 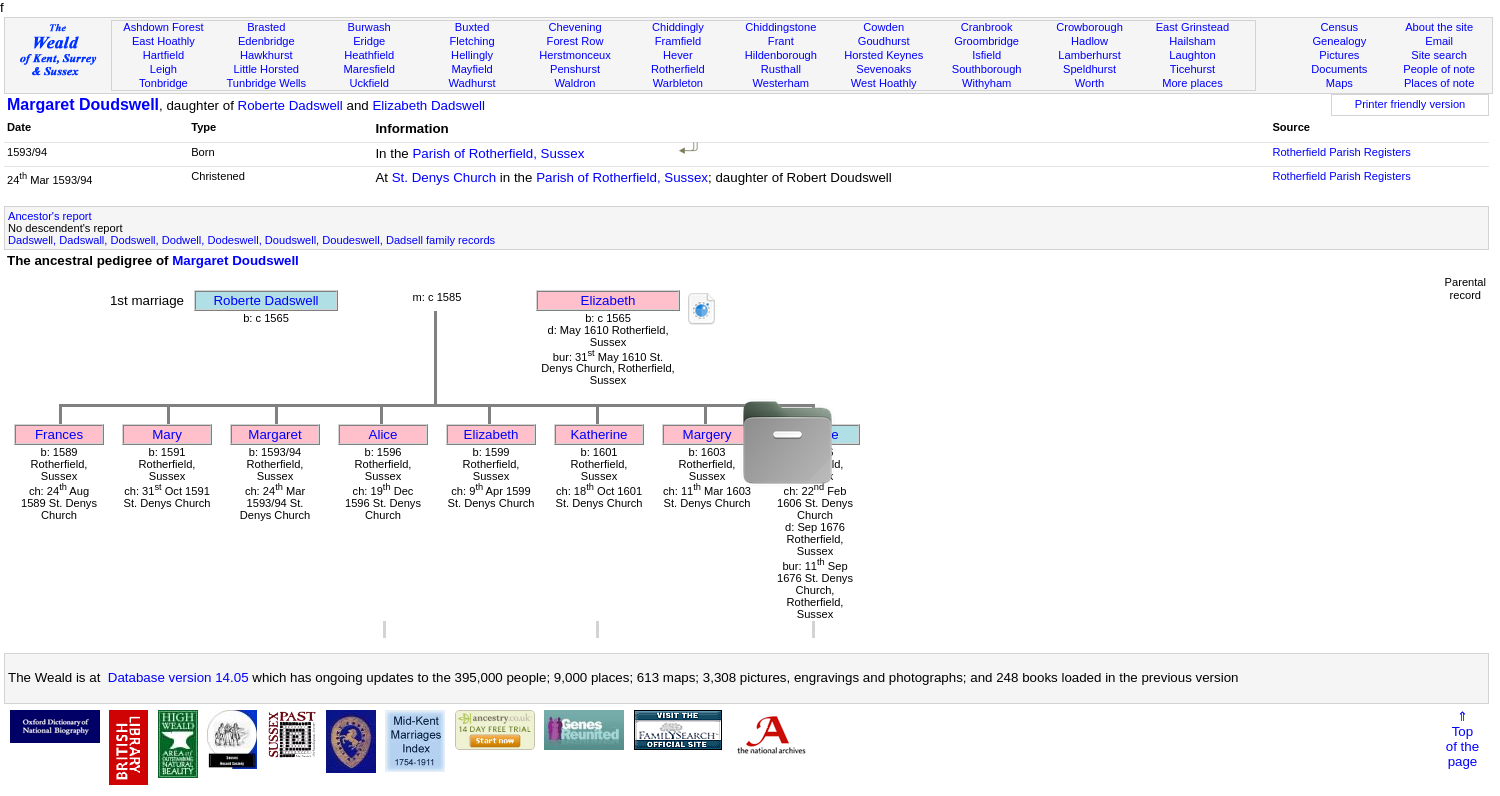 I want to click on open file manager application, so click(x=787, y=442).